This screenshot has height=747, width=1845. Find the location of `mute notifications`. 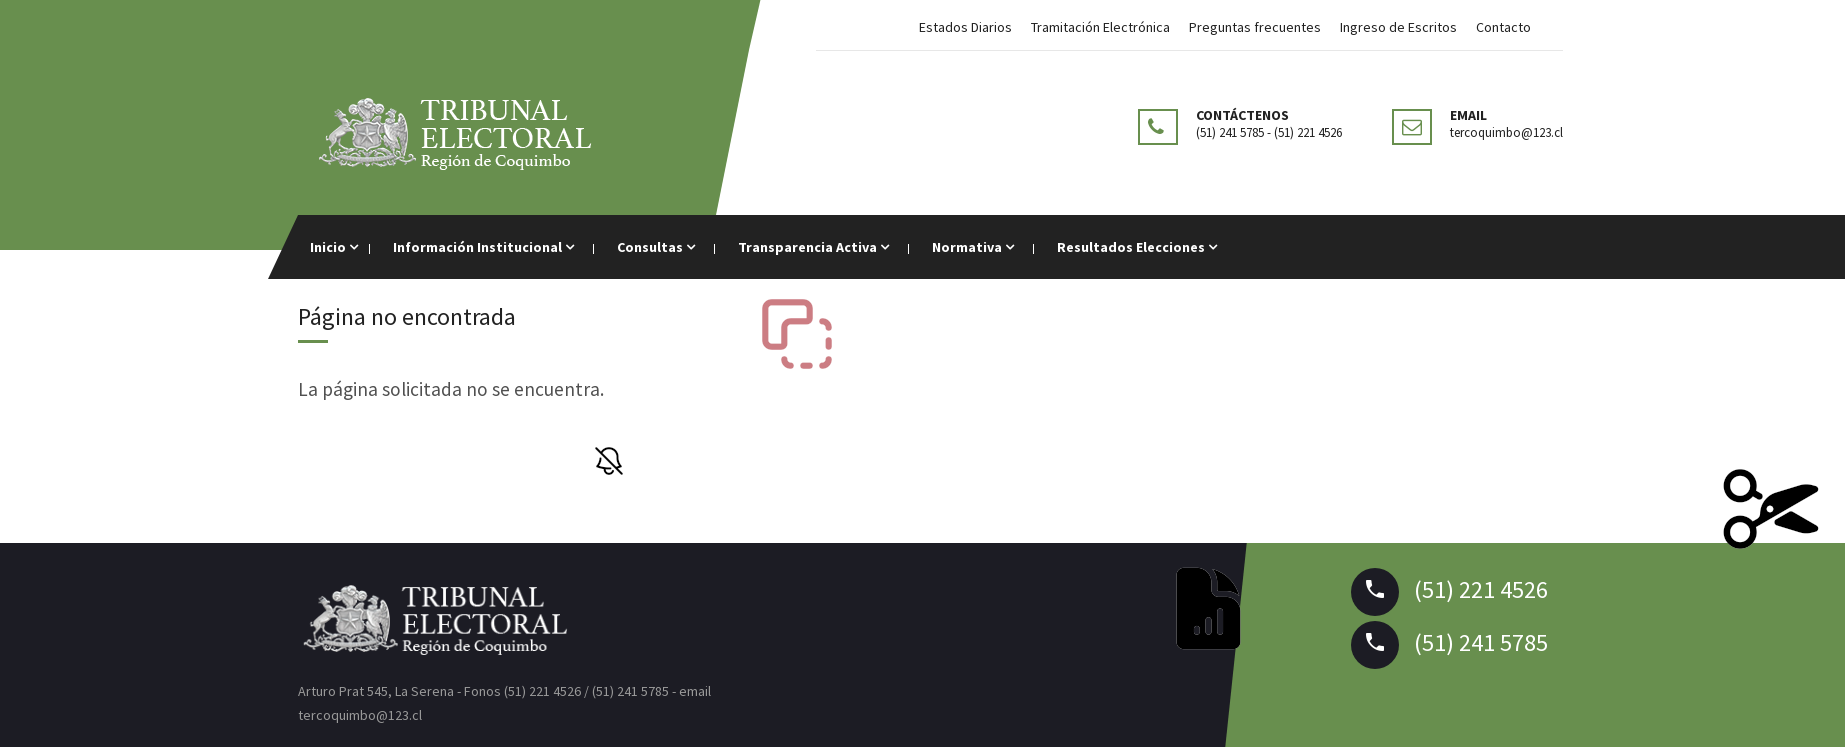

mute notifications is located at coordinates (609, 461).